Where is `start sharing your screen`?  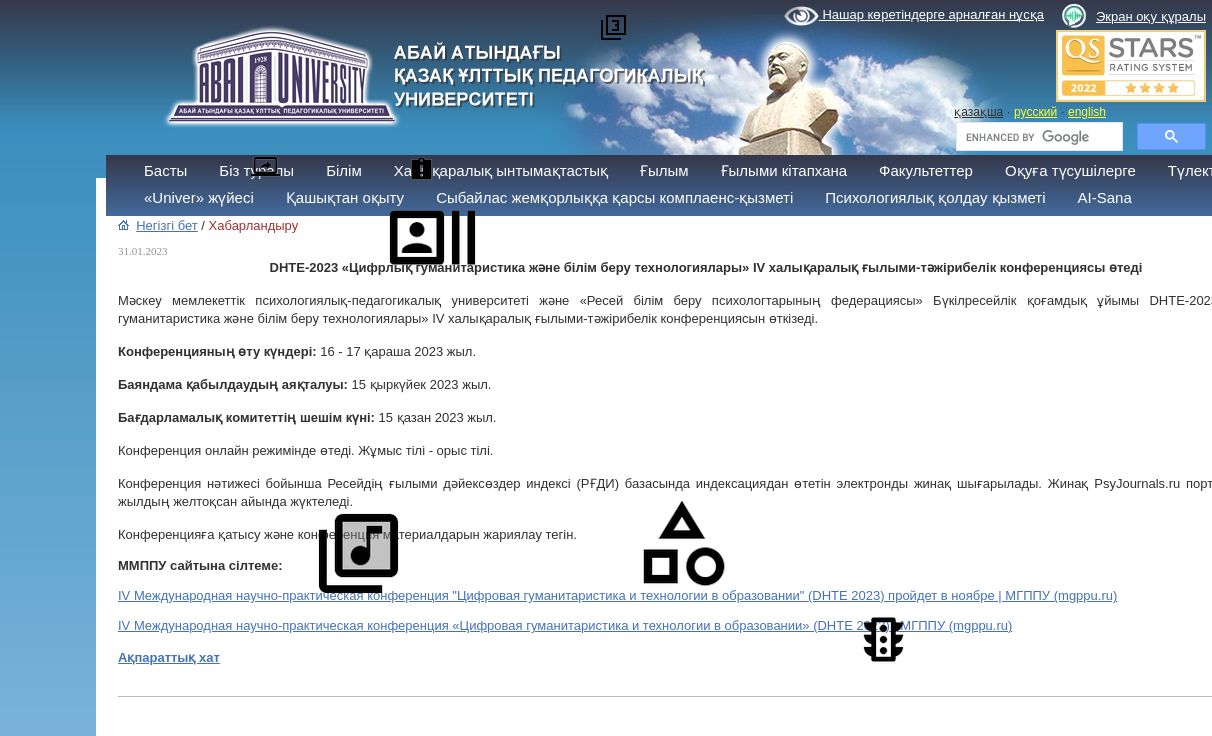 start sharing your screen is located at coordinates (265, 166).